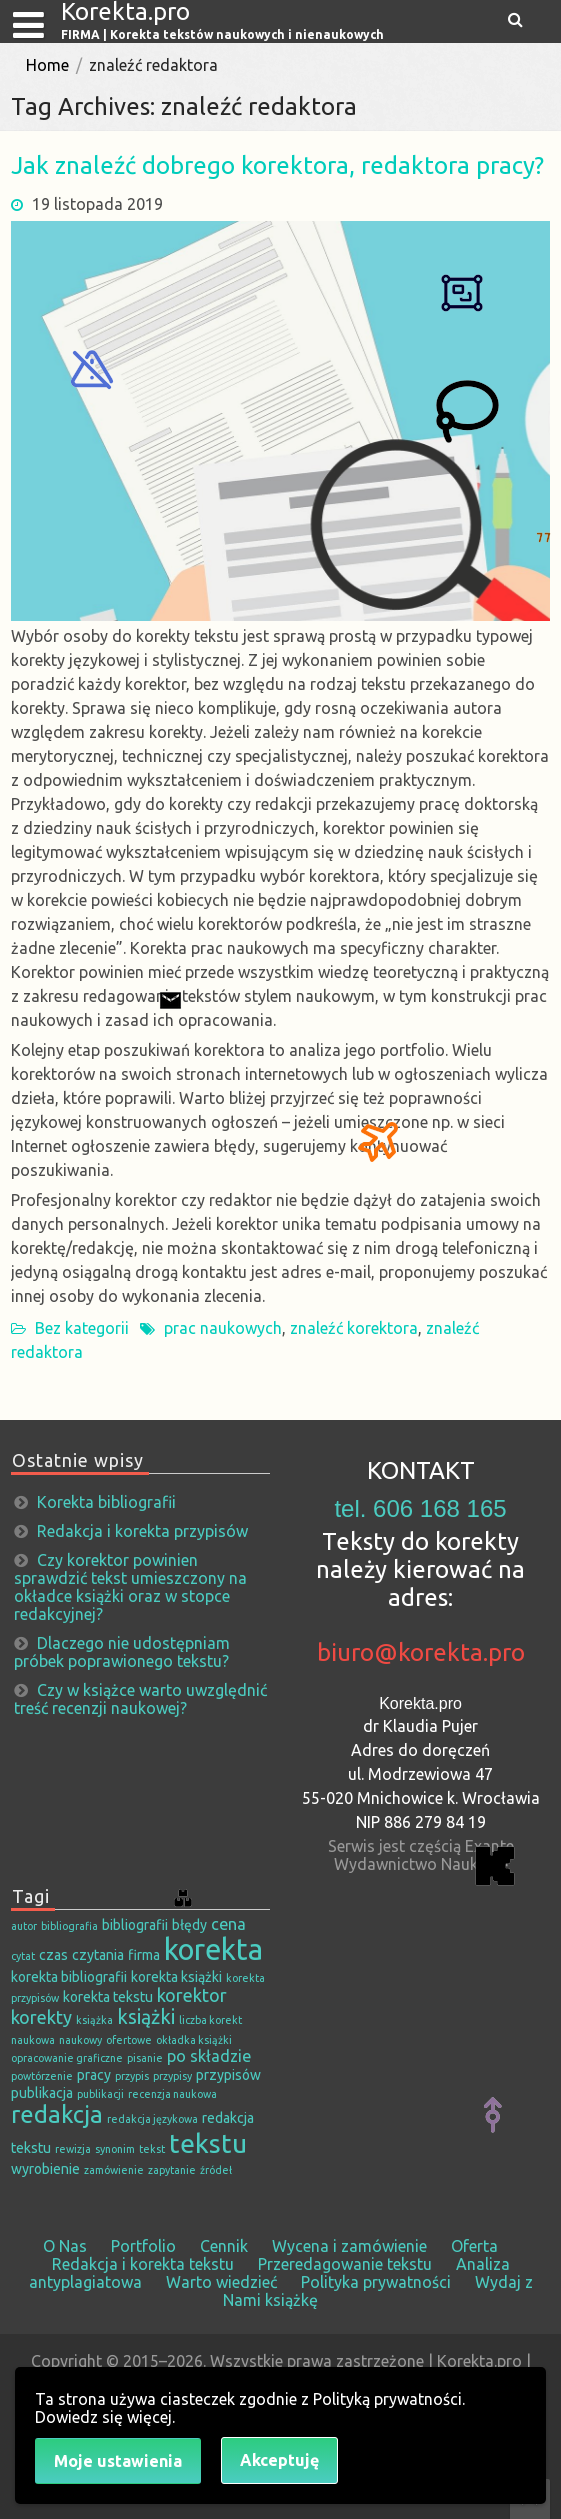  What do you see at coordinates (491, 2115) in the screenshot?
I see `continue straight through the roundabout` at bounding box center [491, 2115].